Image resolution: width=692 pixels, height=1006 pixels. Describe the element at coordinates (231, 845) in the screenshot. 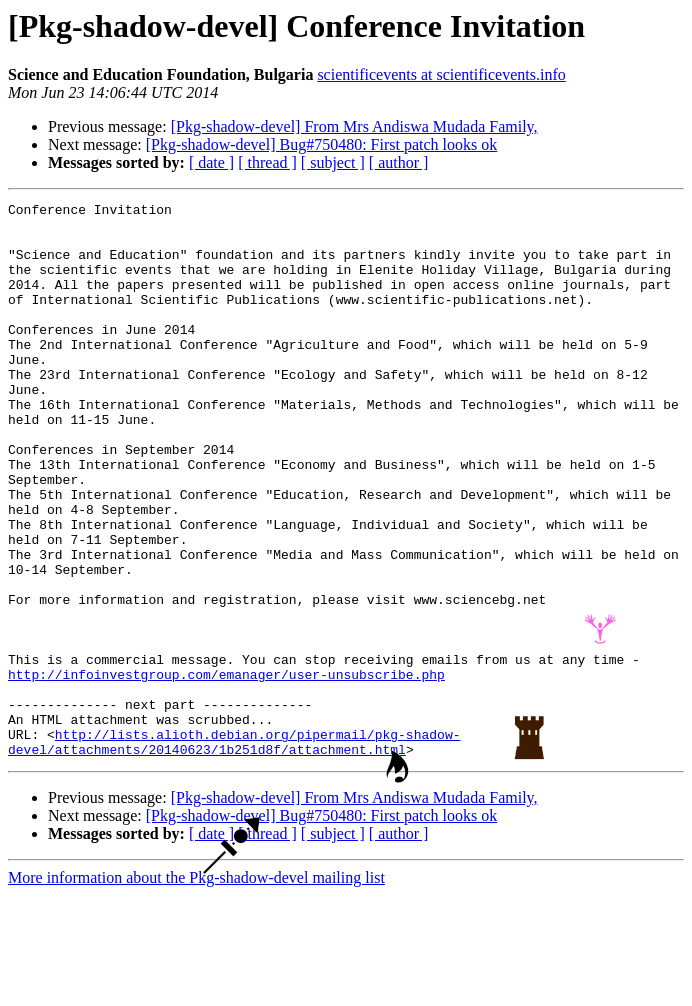

I see `oden food item in a cooking or food-themed game` at that location.